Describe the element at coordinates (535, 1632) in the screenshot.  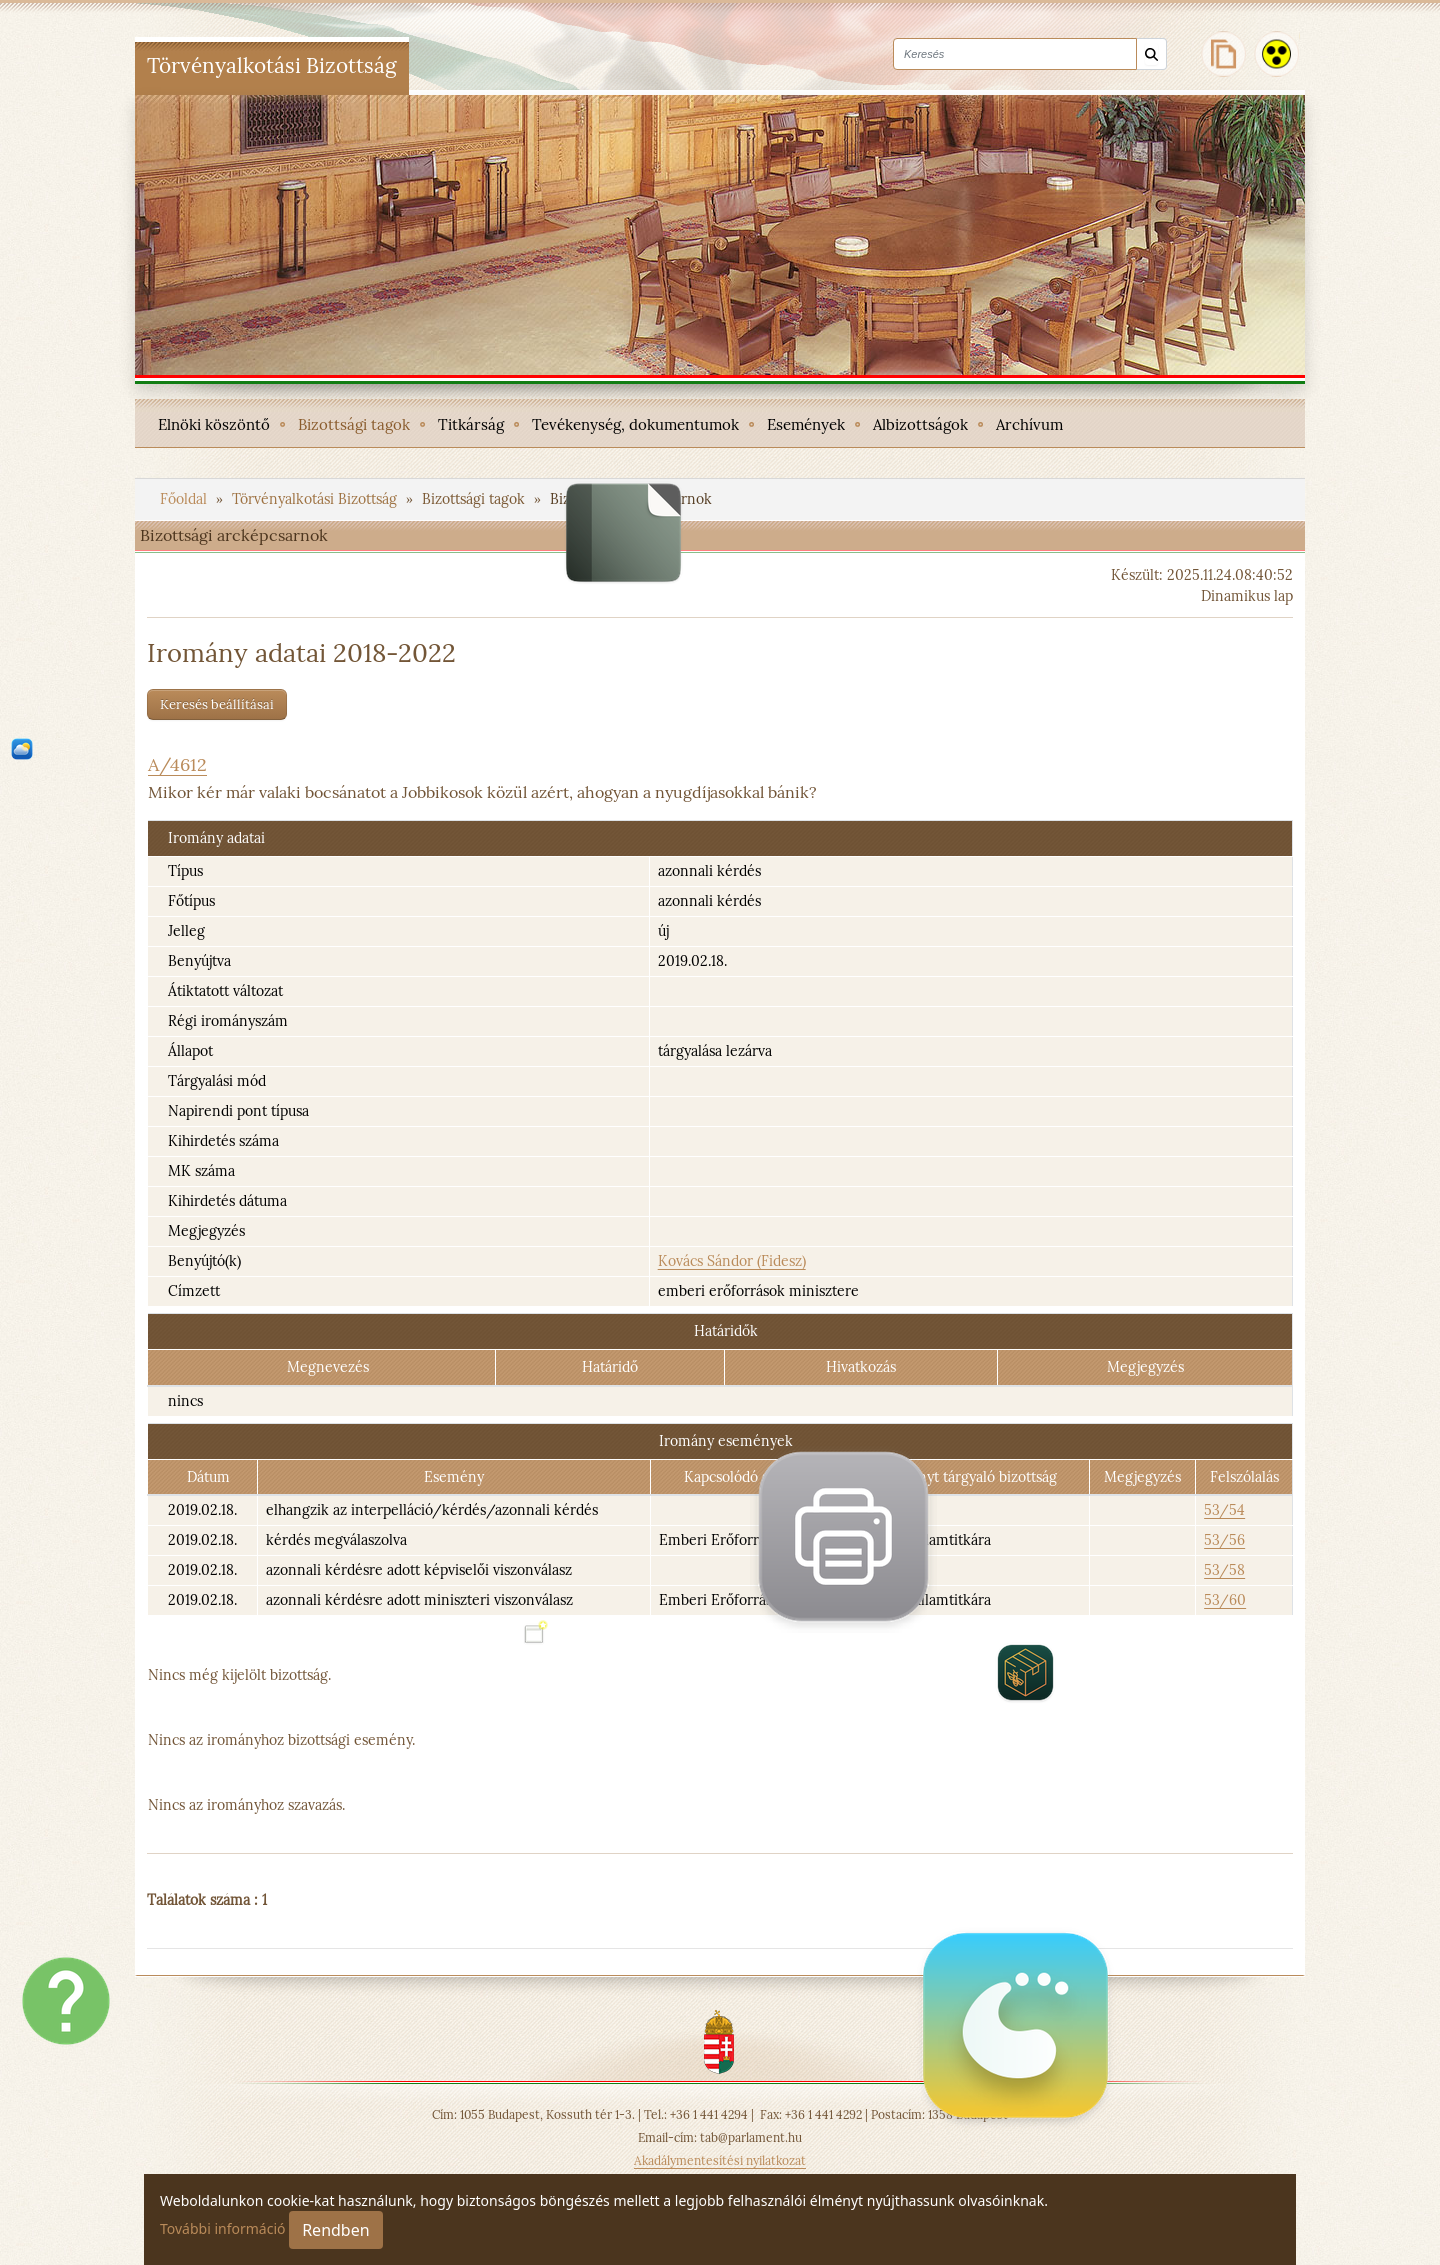
I see `open a new window` at that location.